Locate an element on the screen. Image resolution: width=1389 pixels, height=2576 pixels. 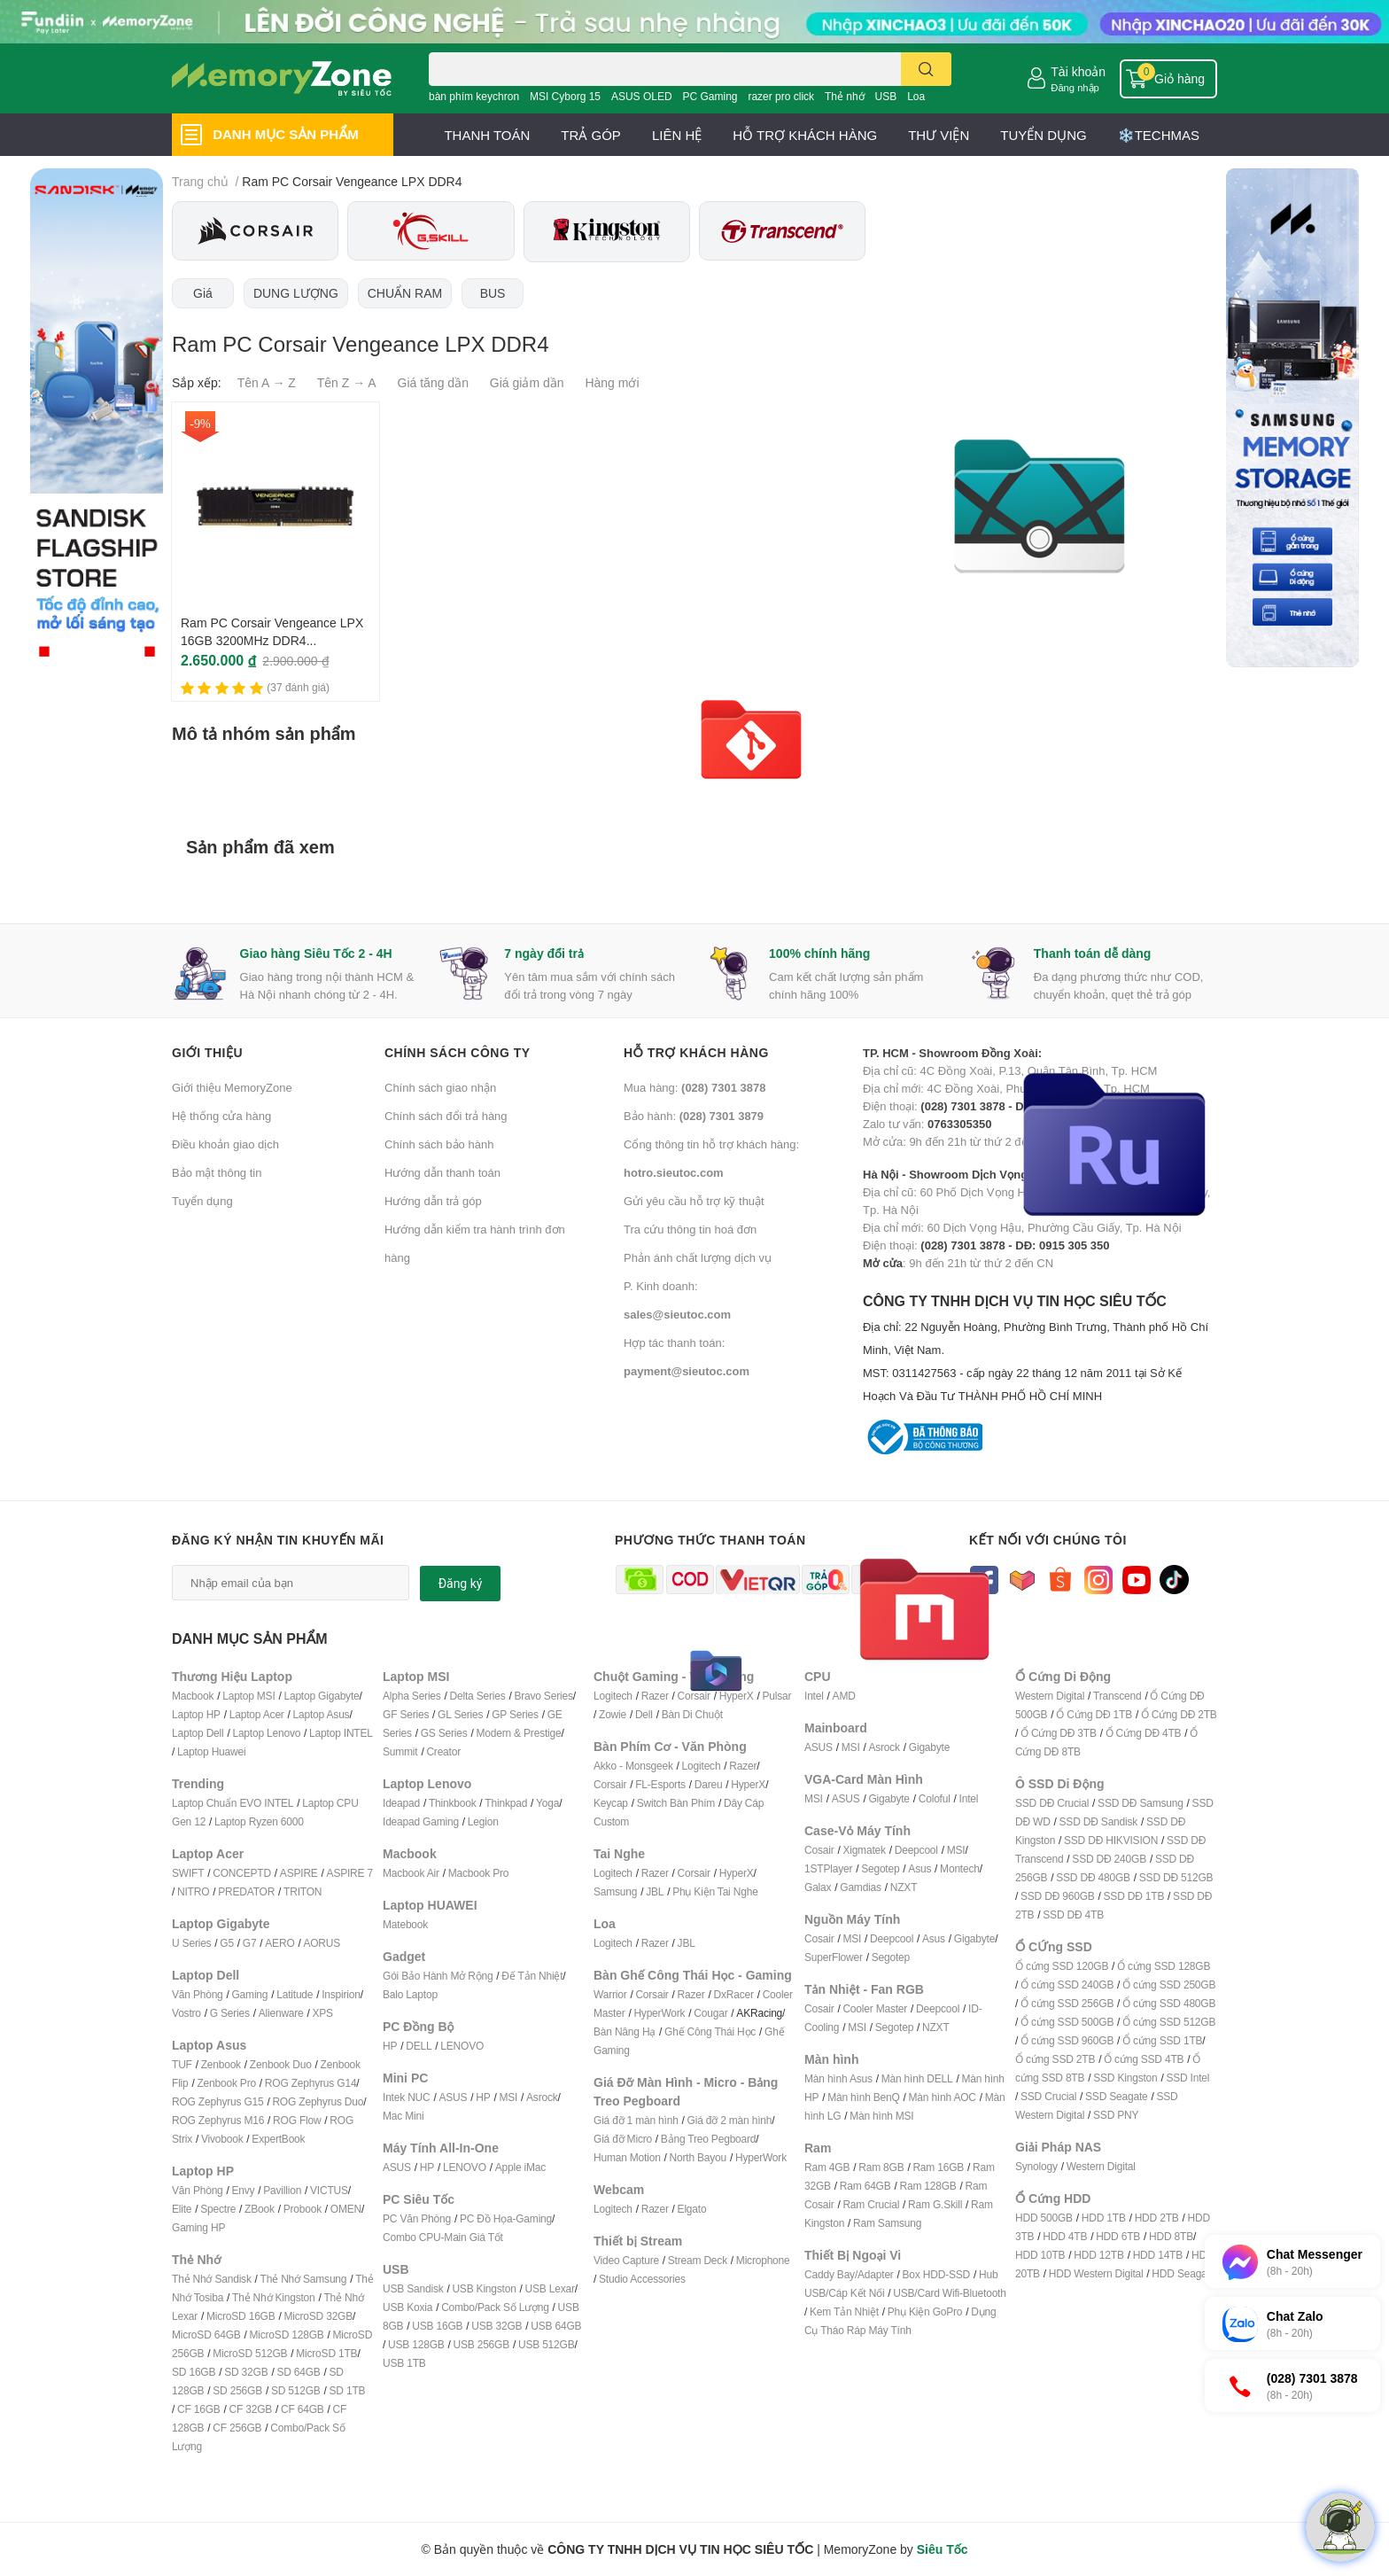
folder containing Quixel Megascans assets is located at coordinates (924, 1613).